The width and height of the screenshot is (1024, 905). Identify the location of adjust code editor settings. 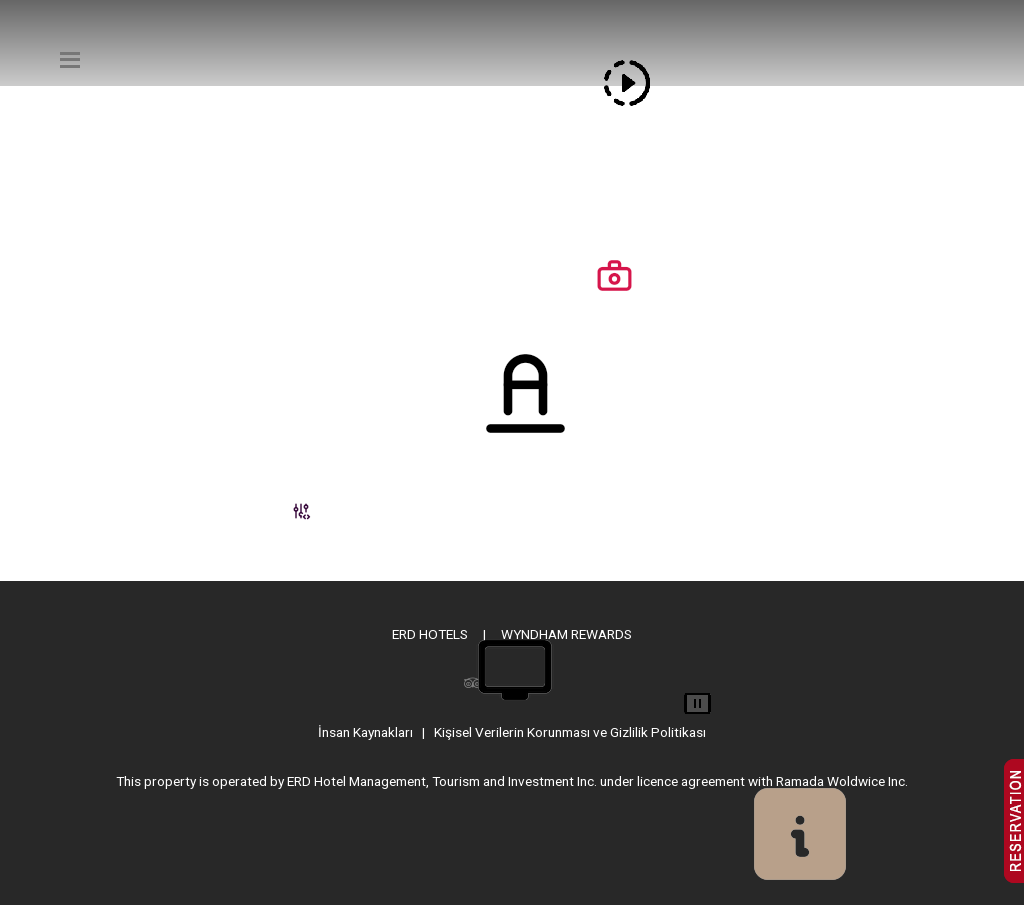
(301, 511).